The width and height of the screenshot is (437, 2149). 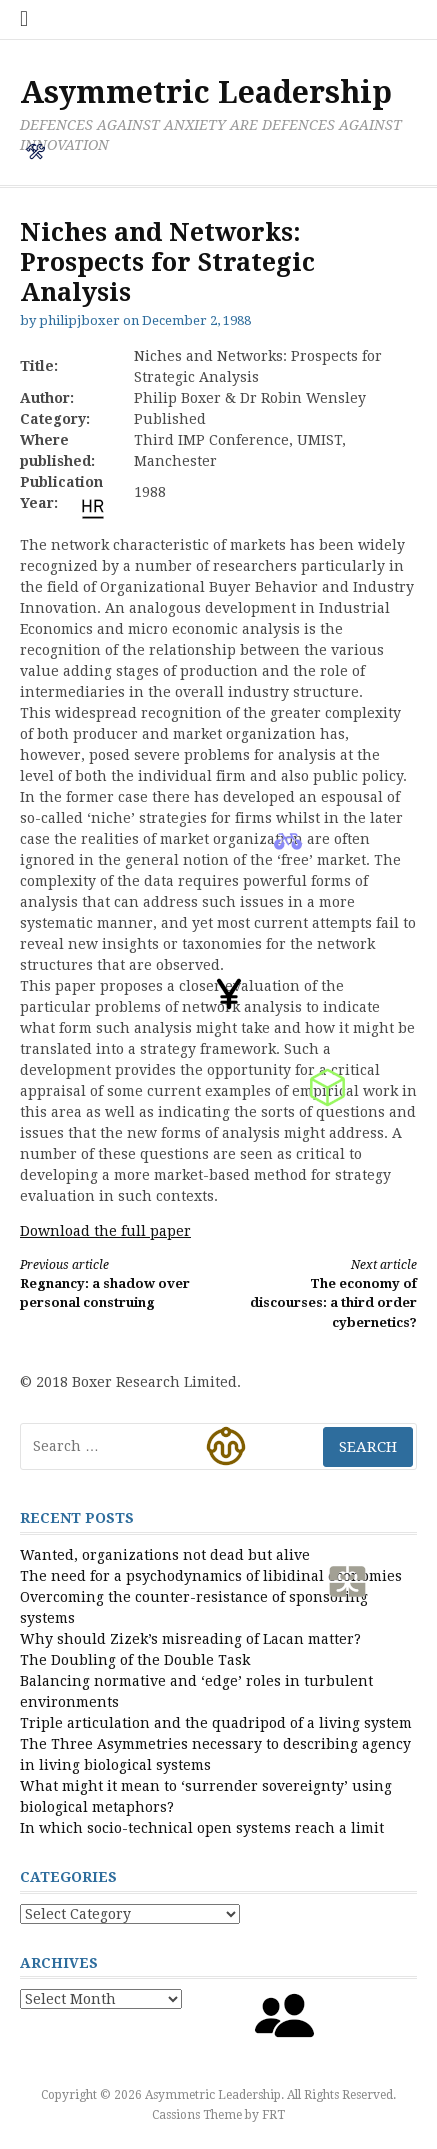 I want to click on select Japanese yen as currency, so click(x=229, y=994).